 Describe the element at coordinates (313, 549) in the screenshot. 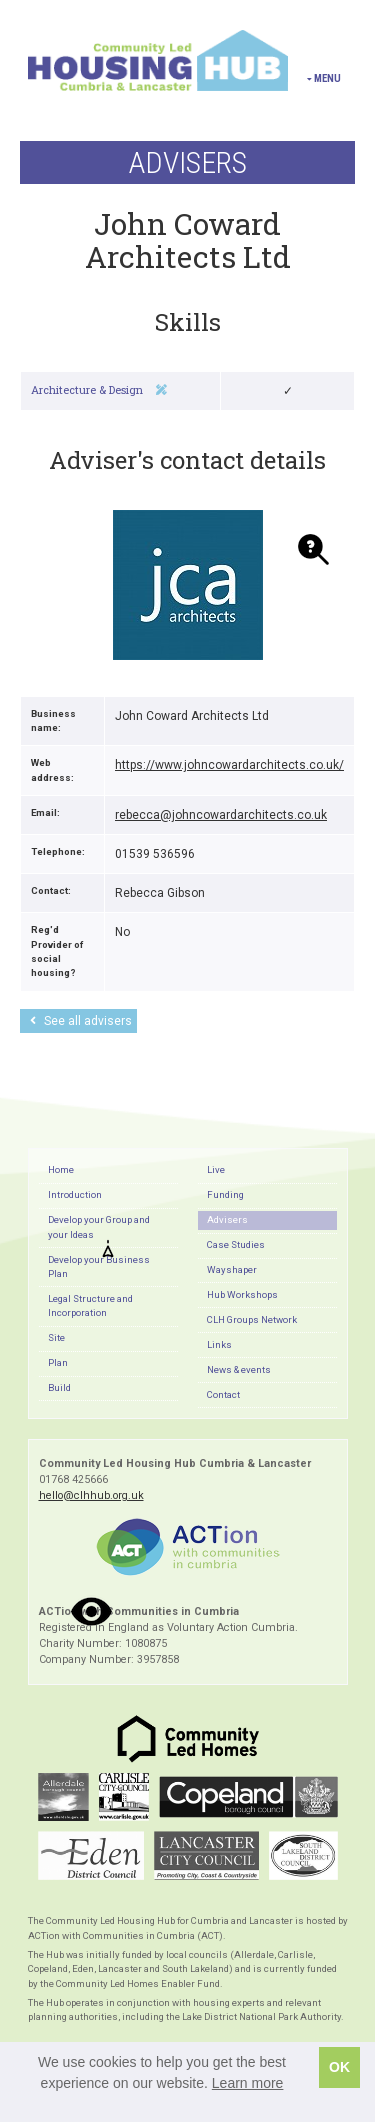

I see `search for help or support topics` at that location.